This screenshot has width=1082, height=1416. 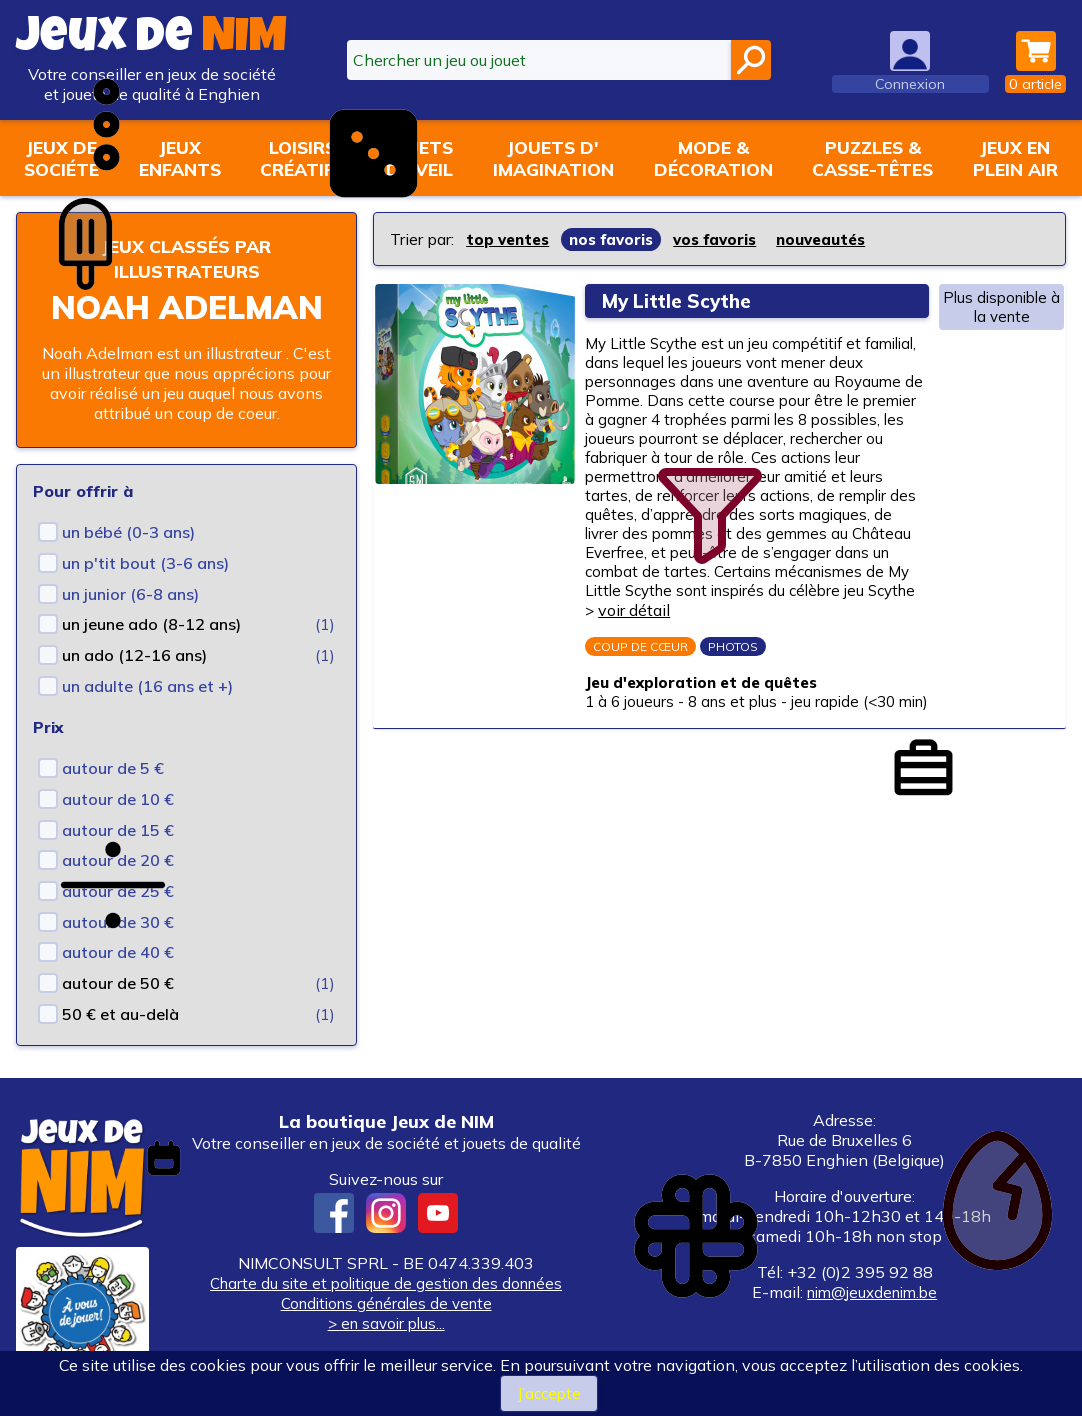 What do you see at coordinates (710, 512) in the screenshot?
I see `filter or sort content` at bounding box center [710, 512].